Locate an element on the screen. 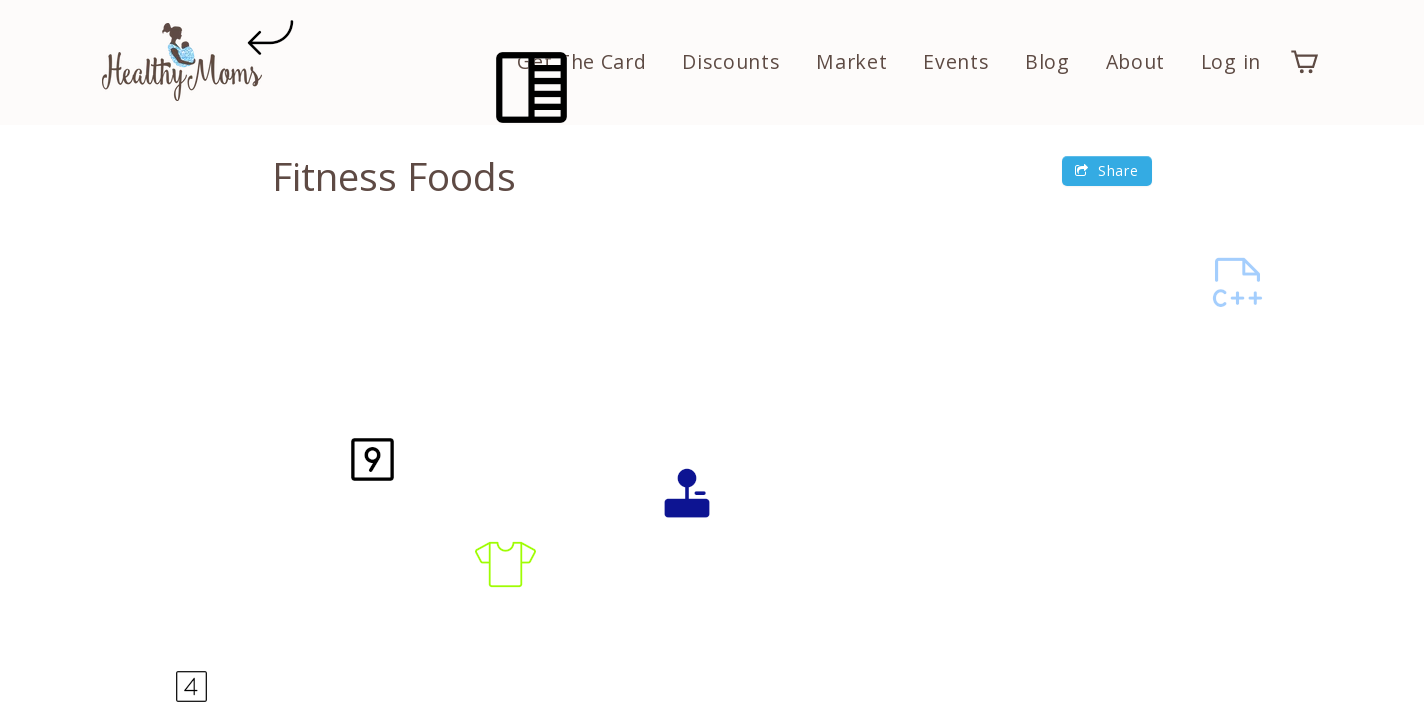  access game controls or gaming settings is located at coordinates (687, 495).